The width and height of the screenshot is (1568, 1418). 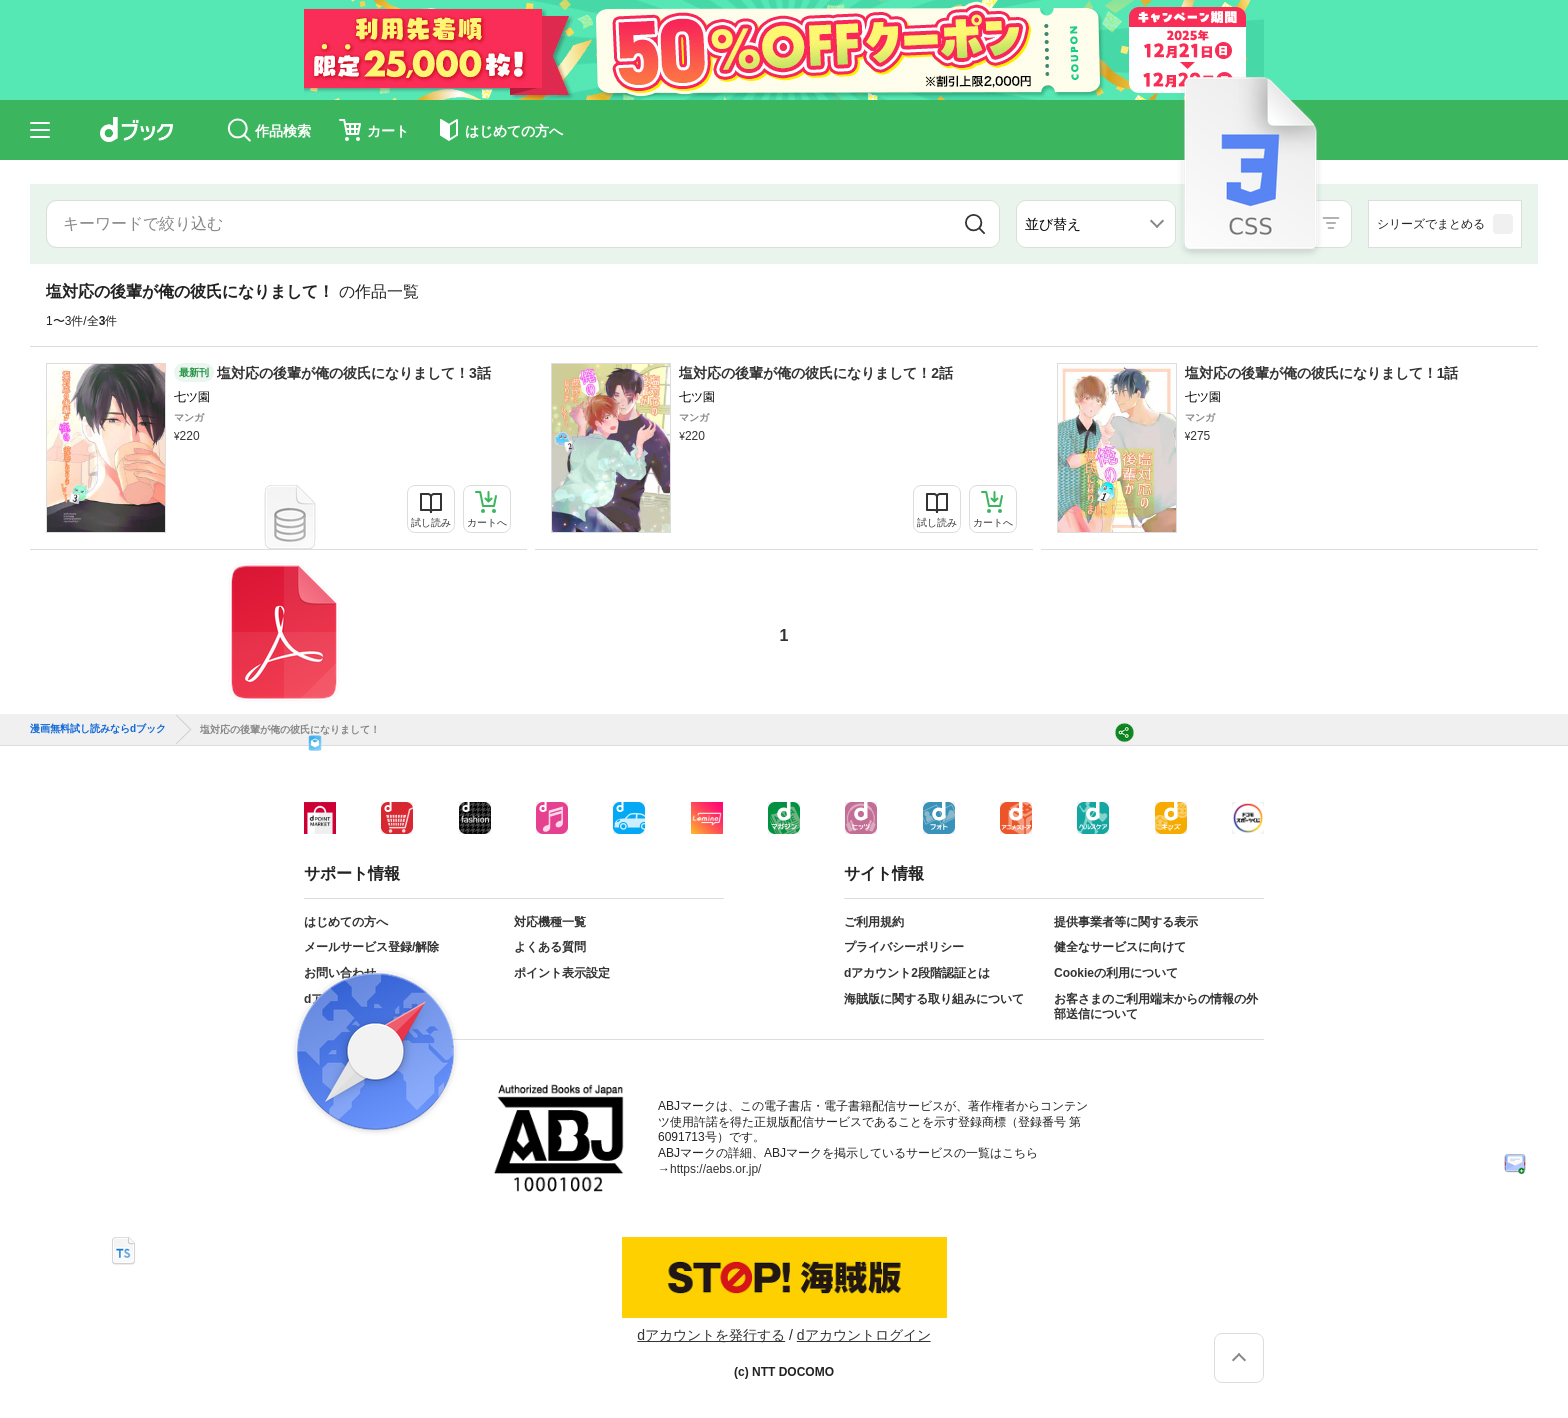 I want to click on a flatpak application package file, so click(x=315, y=743).